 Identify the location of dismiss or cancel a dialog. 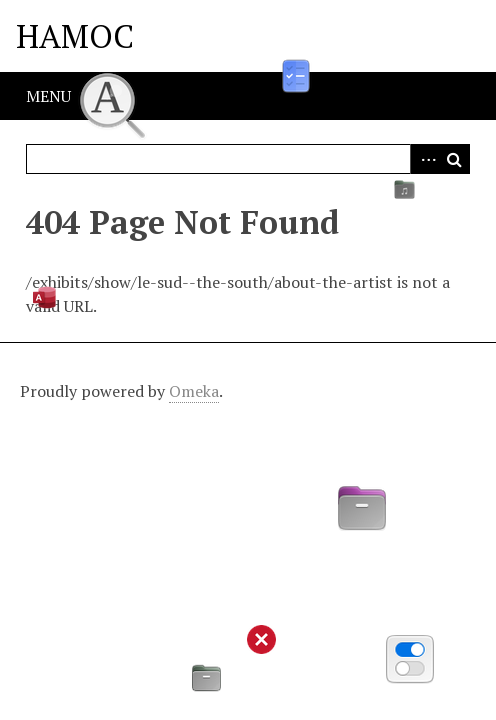
(261, 639).